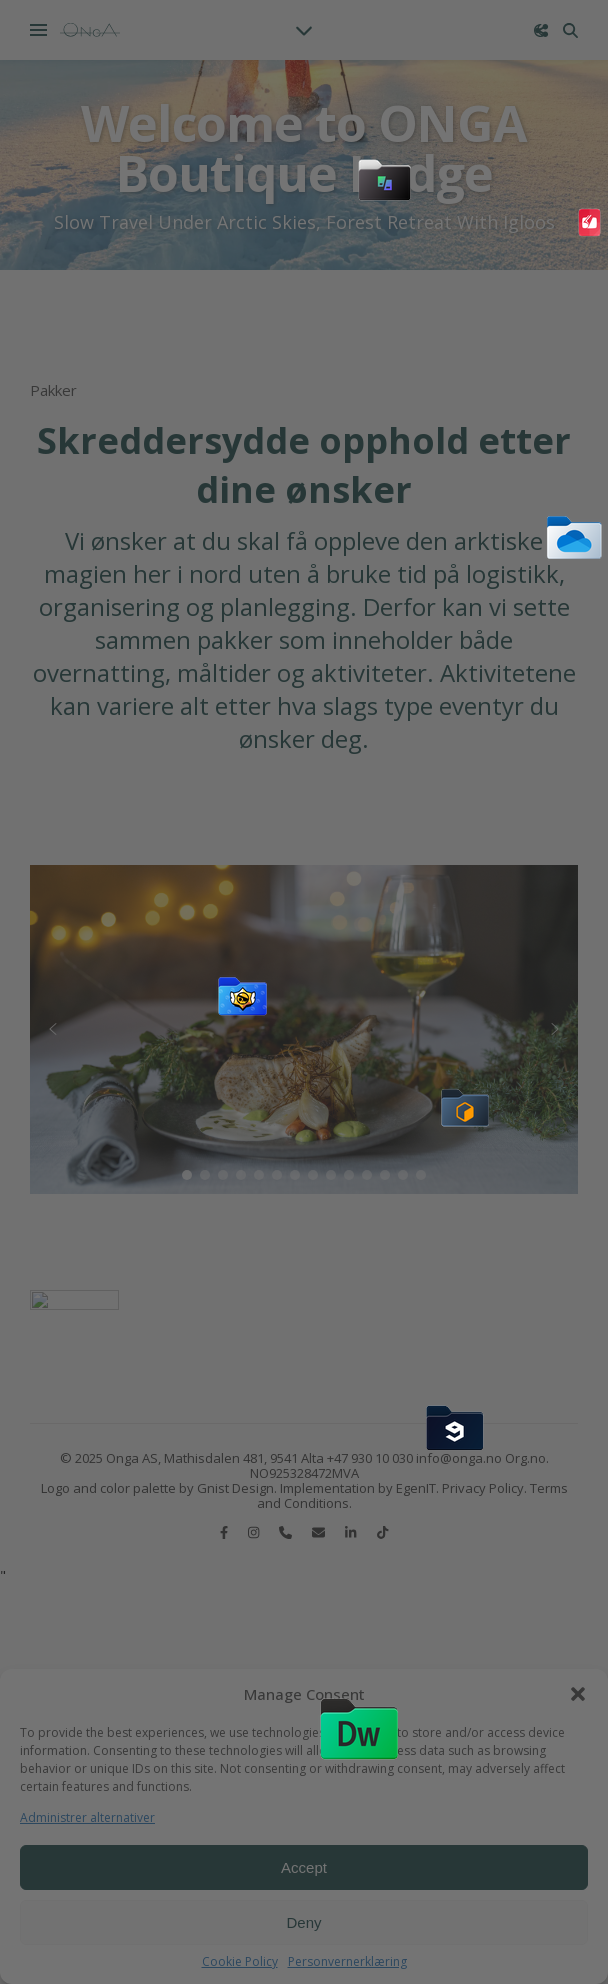 This screenshot has width=608, height=1984. What do you see at coordinates (465, 1109) in the screenshot?
I see `open amazon thinkbox project files` at bounding box center [465, 1109].